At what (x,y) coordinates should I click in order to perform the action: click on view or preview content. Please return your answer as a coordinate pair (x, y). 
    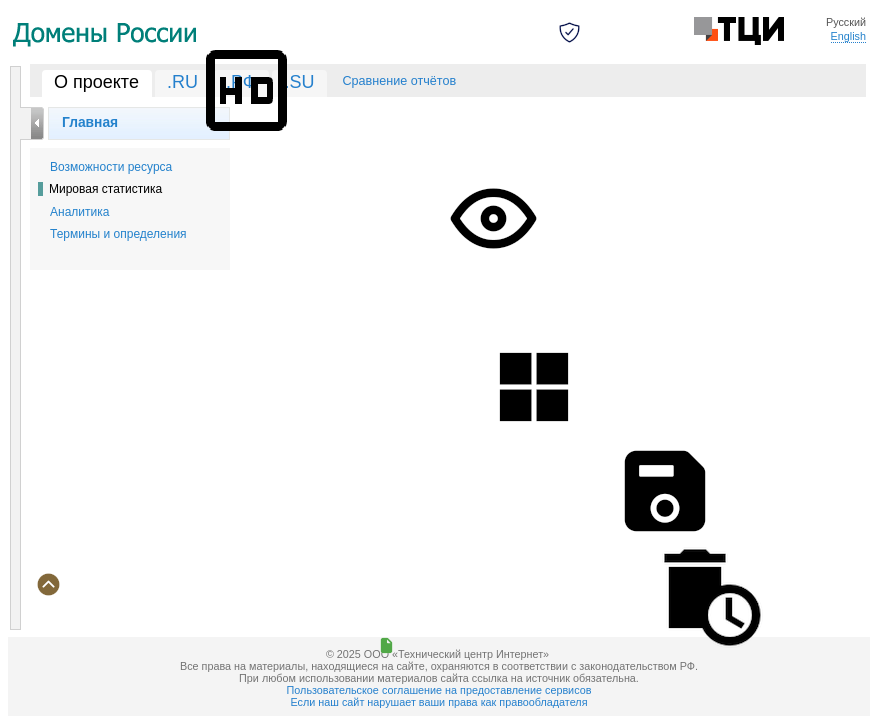
    Looking at the image, I should click on (493, 218).